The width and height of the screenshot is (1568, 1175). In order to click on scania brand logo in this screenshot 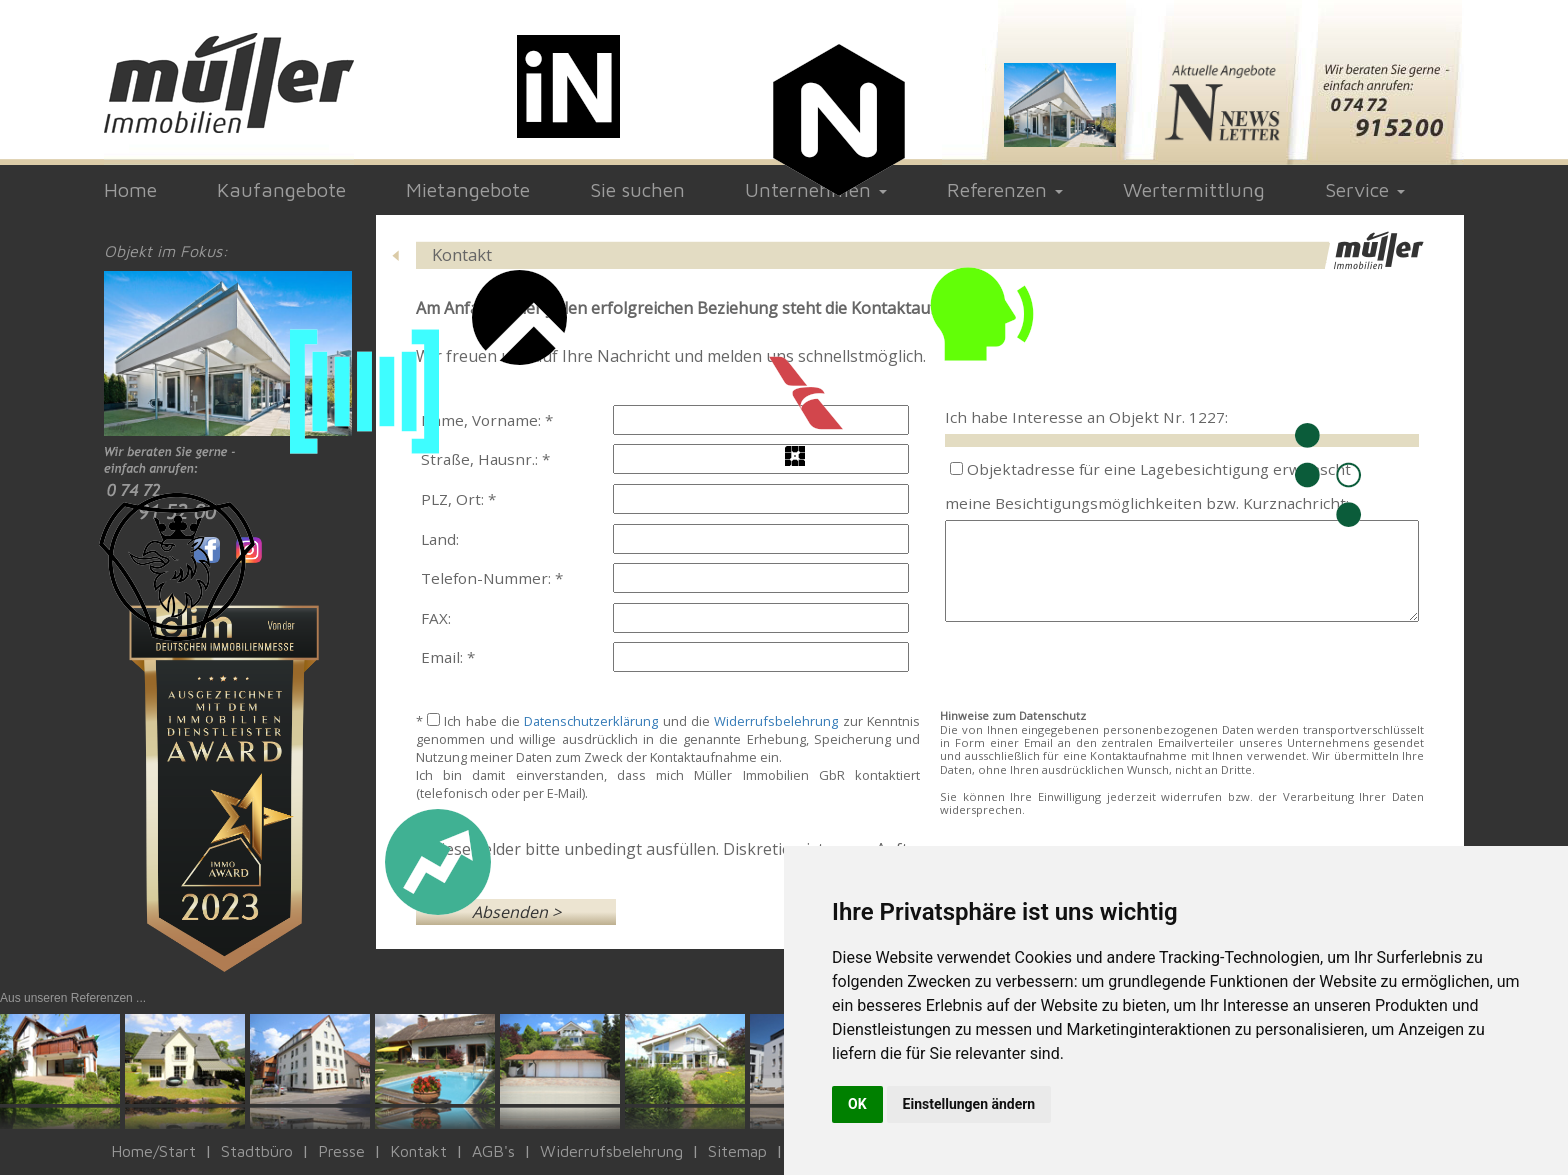, I will do `click(177, 567)`.